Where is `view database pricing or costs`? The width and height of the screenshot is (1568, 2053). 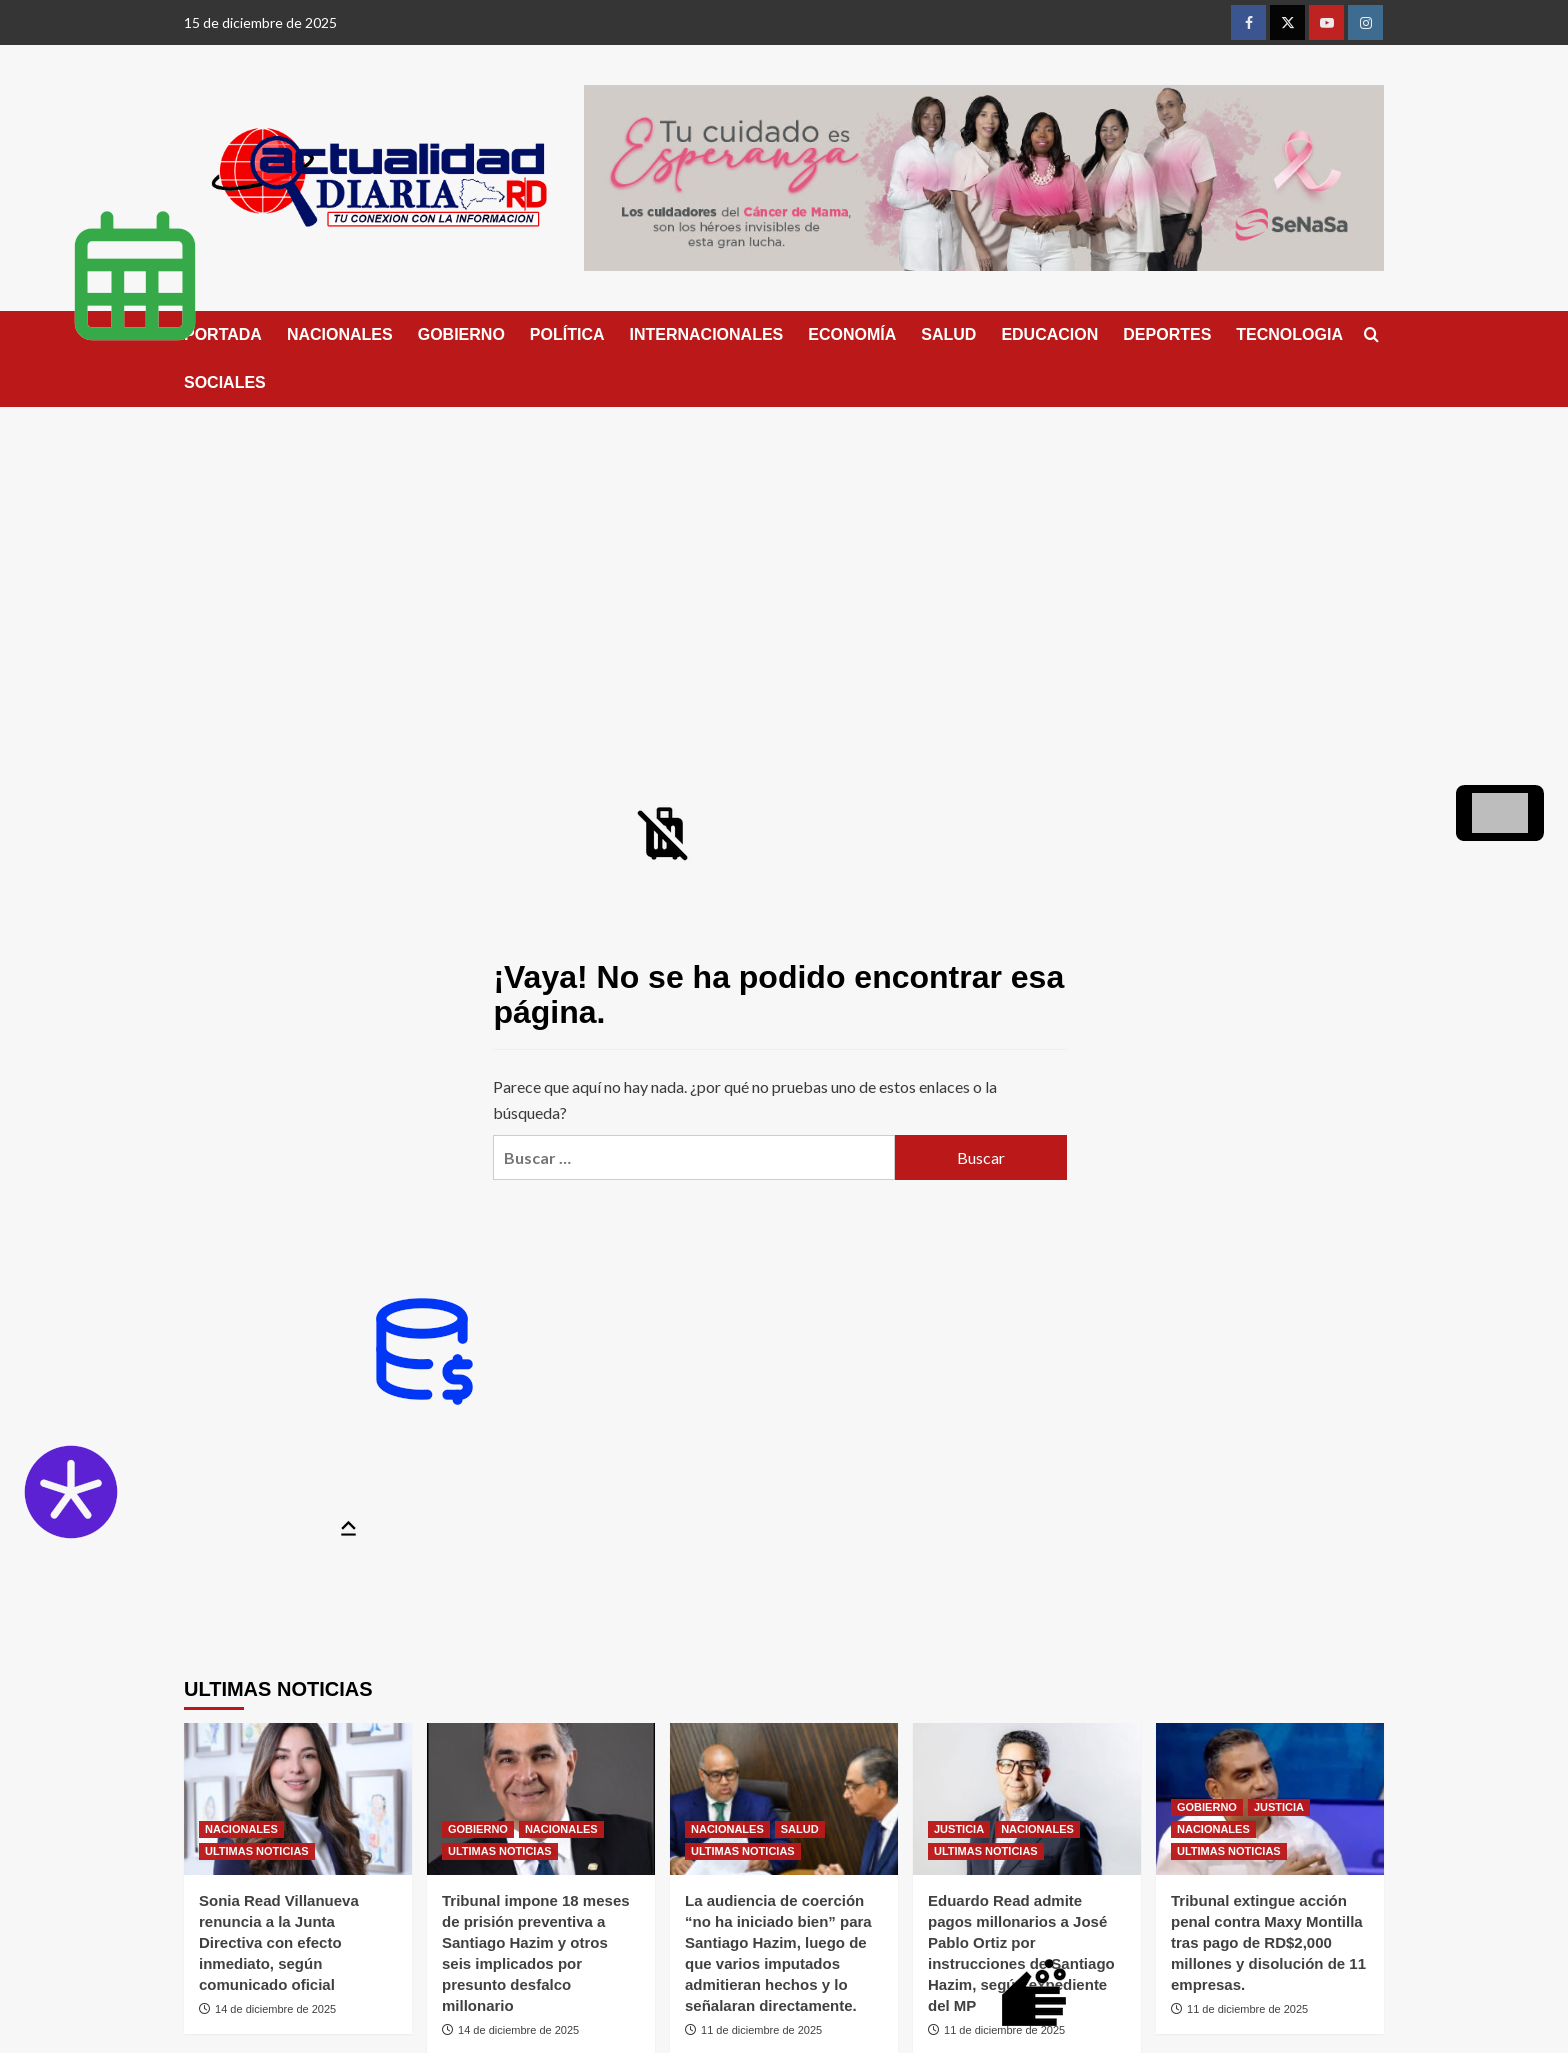
view database pricing or costs is located at coordinates (422, 1349).